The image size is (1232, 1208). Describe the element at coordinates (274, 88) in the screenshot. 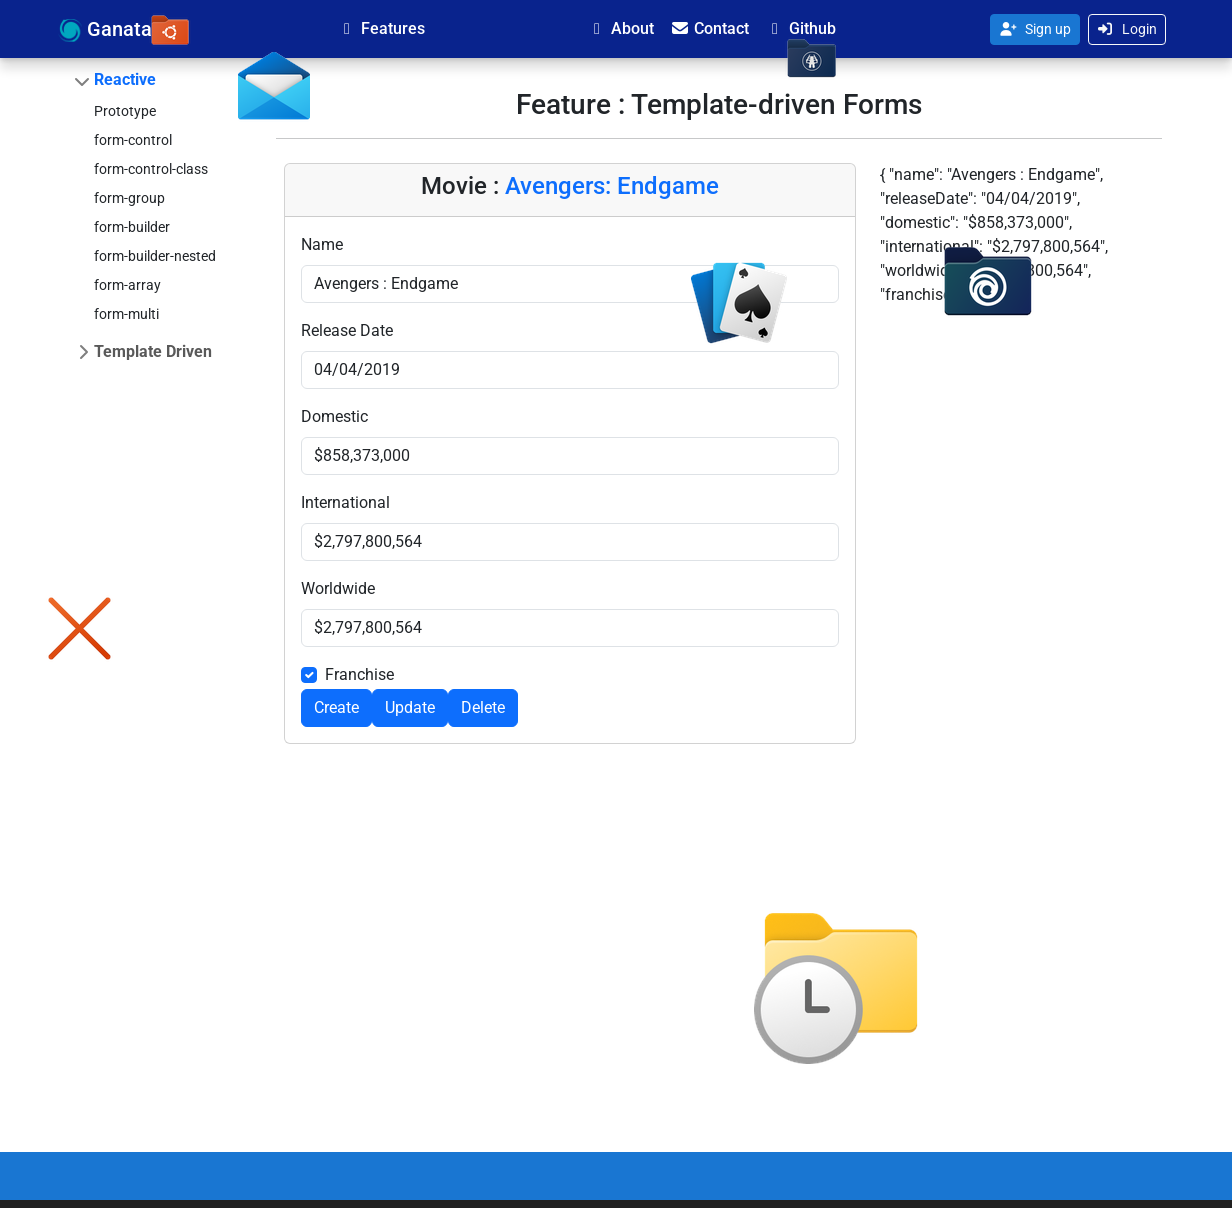

I see `open the mail app` at that location.